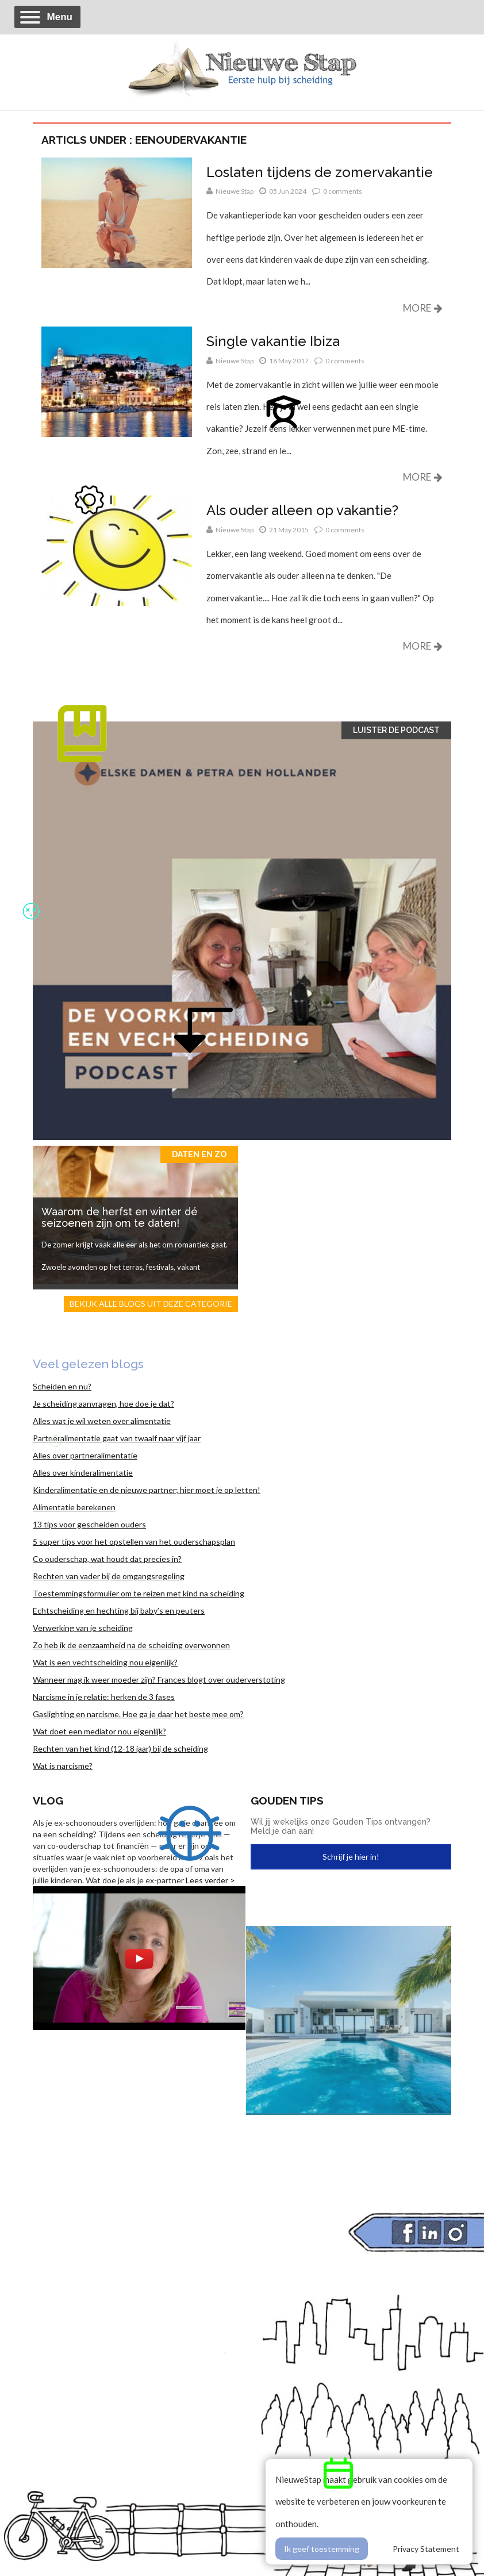 This screenshot has width=484, height=2576. Describe the element at coordinates (190, 1833) in the screenshot. I see `report a bug or issue` at that location.